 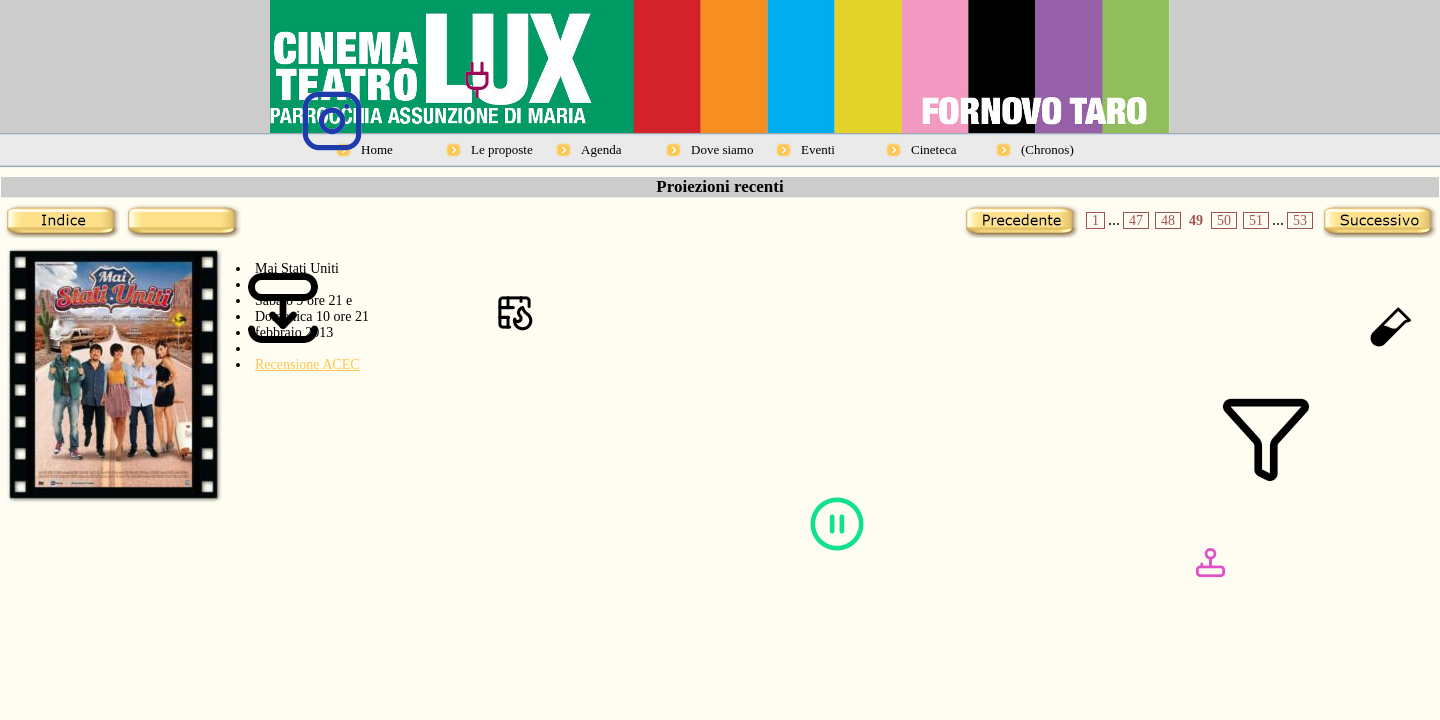 I want to click on filter or sort content, so click(x=1266, y=438).